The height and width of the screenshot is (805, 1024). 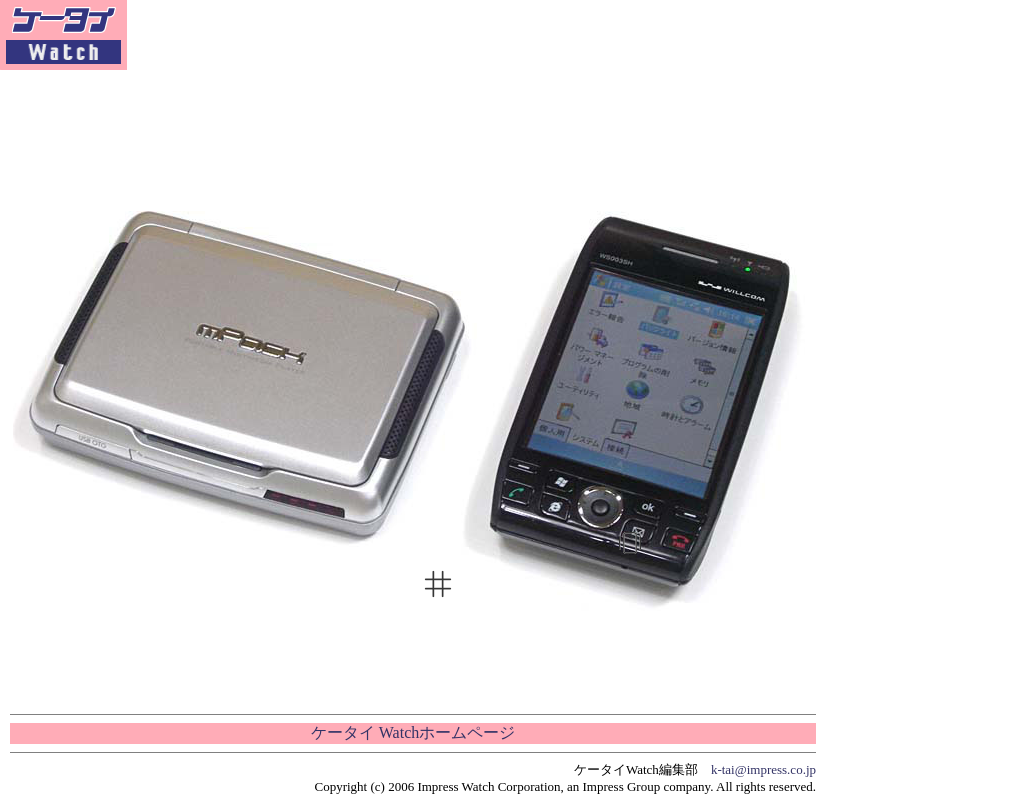 What do you see at coordinates (438, 584) in the screenshot?
I see `open sudoku puzzle game` at bounding box center [438, 584].